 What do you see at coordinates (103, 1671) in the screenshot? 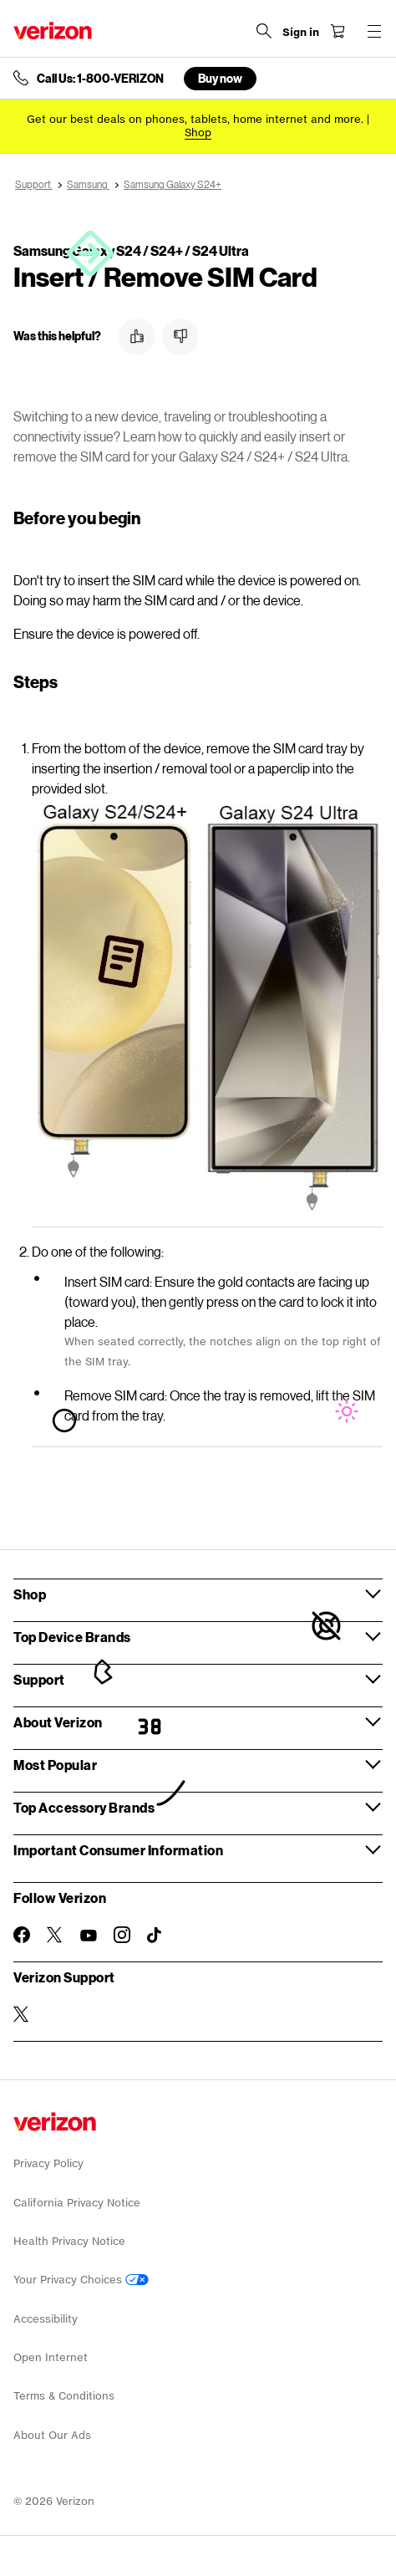
I see `bulma CSS framework logo` at bounding box center [103, 1671].